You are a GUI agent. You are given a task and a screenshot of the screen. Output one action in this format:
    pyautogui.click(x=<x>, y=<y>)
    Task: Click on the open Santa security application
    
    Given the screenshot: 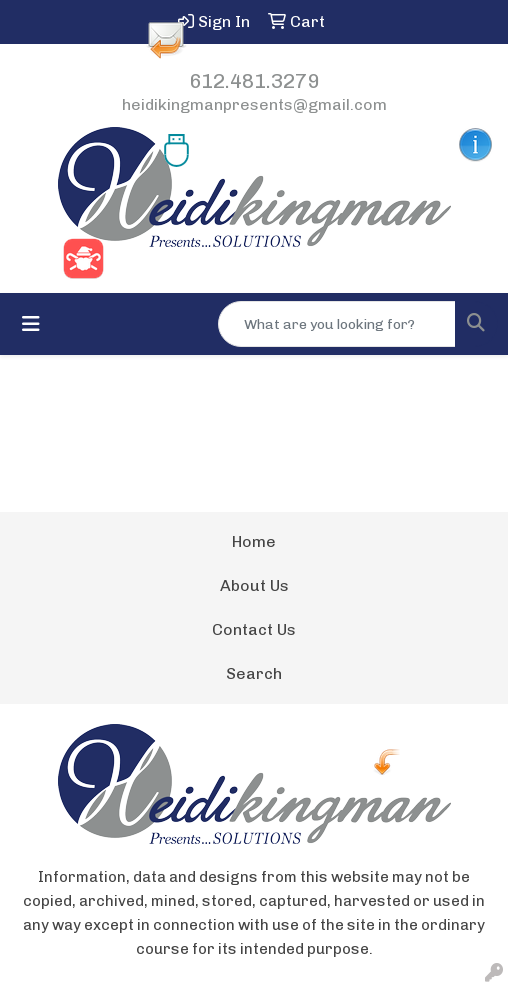 What is the action you would take?
    pyautogui.click(x=83, y=258)
    